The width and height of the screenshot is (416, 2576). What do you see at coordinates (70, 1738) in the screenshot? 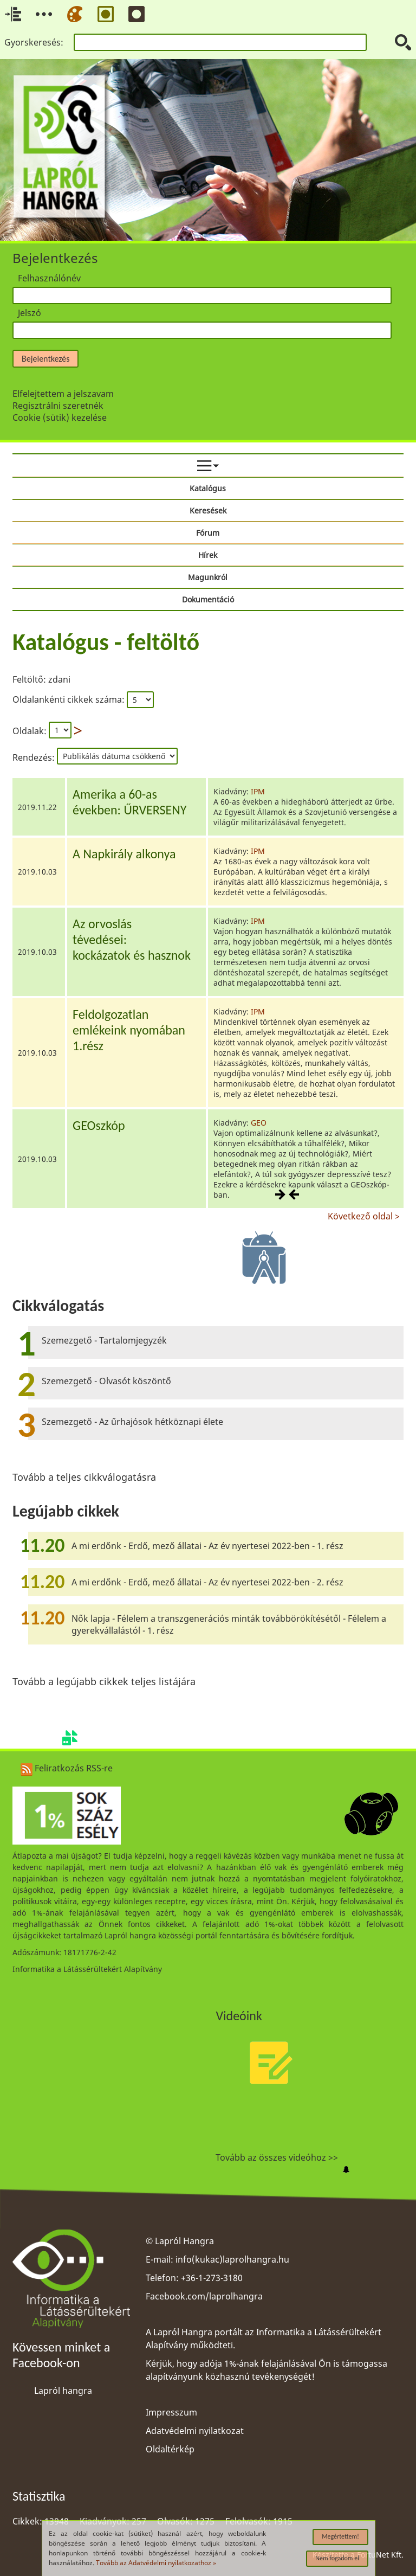
I see `open the Firefish app` at bounding box center [70, 1738].